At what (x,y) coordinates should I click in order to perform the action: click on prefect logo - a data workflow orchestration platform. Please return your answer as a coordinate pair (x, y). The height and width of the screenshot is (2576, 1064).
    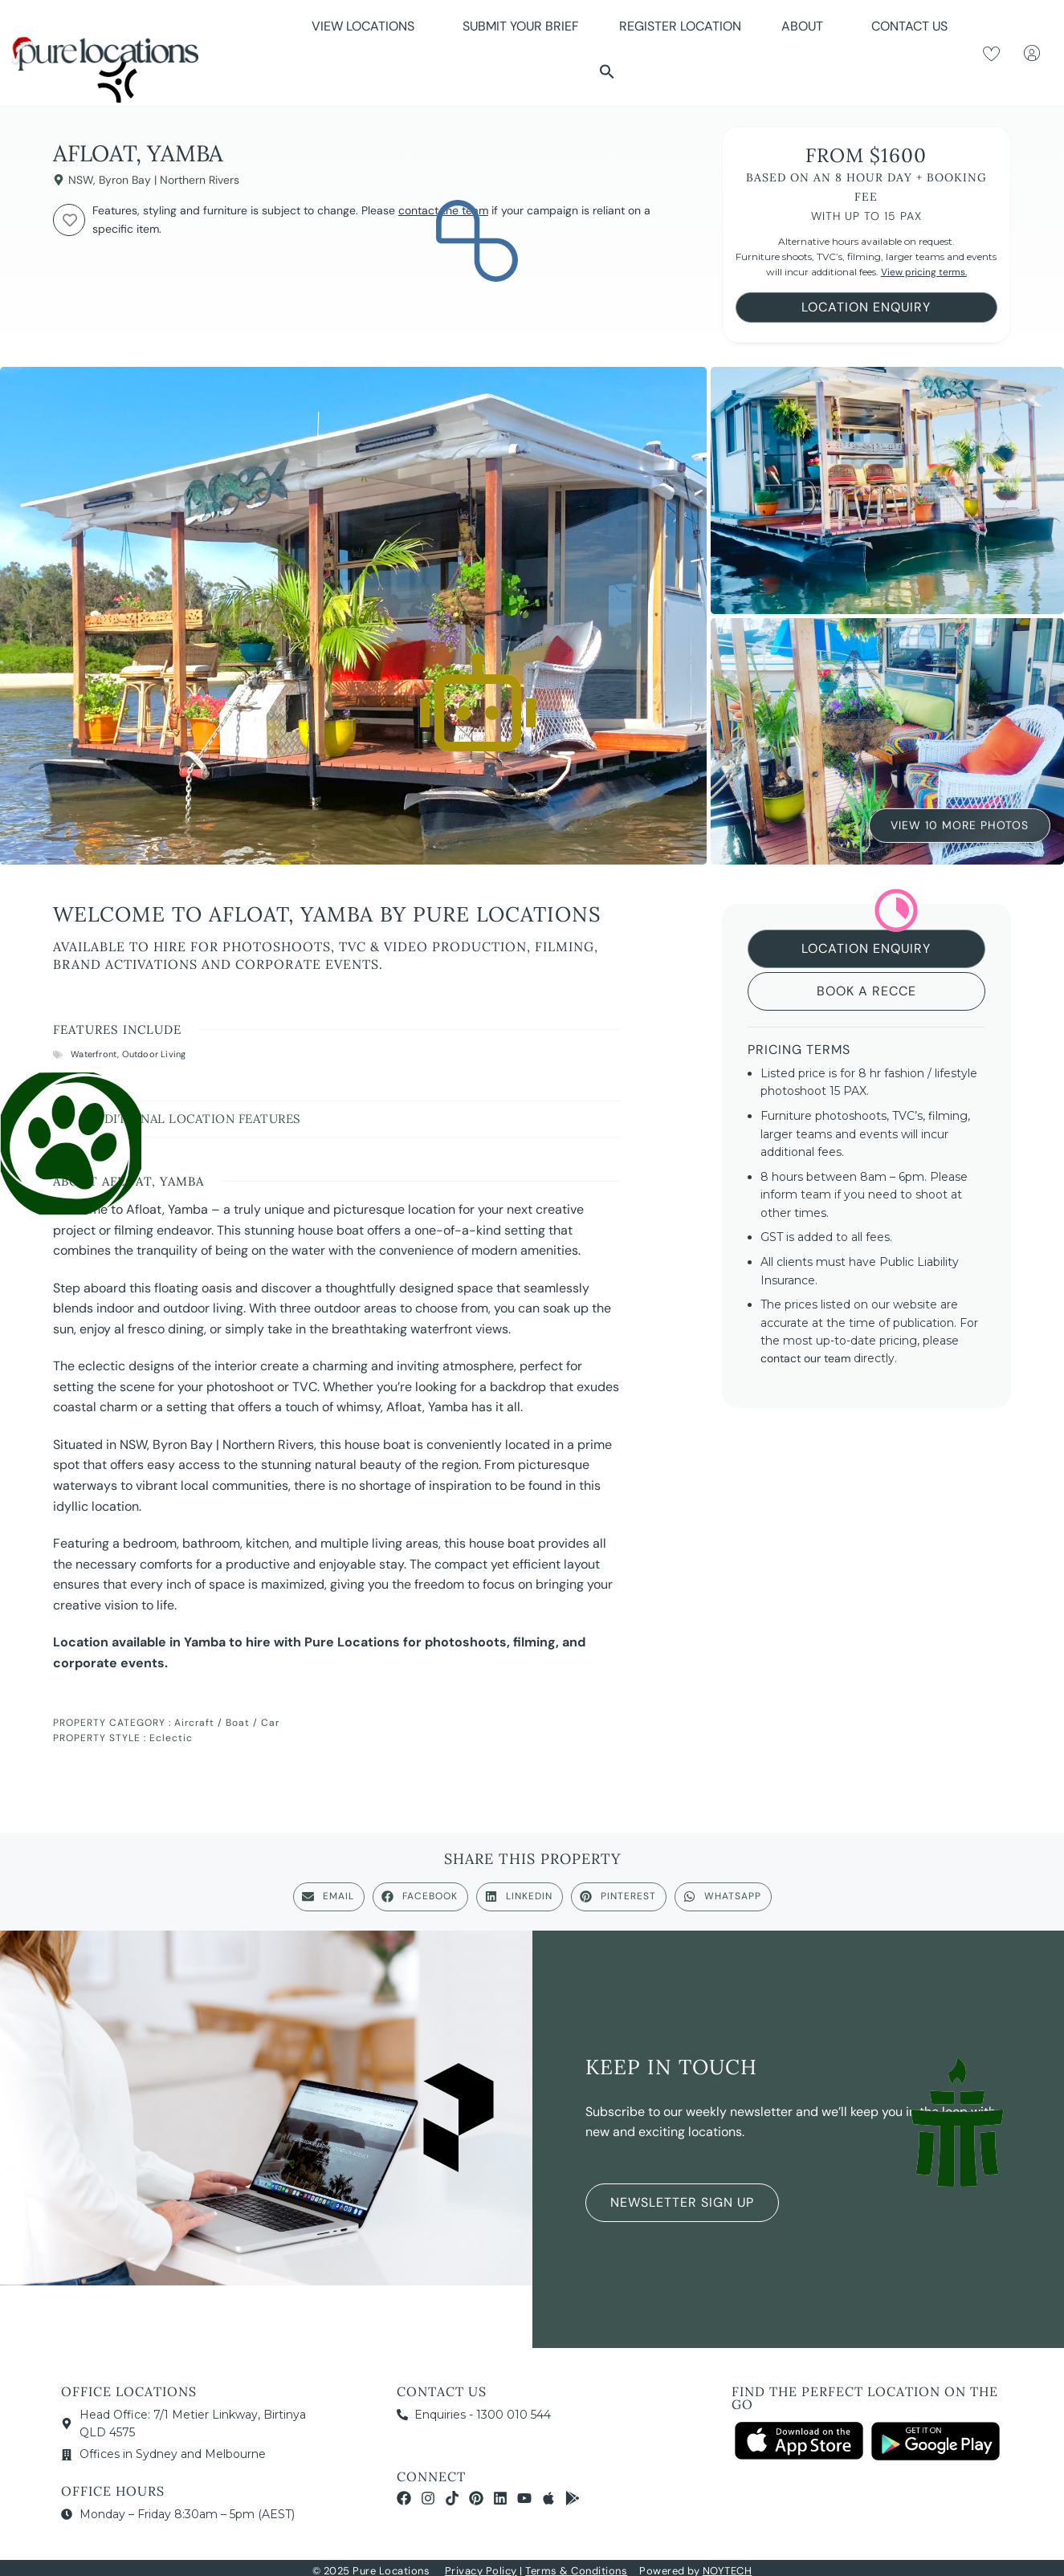
    Looking at the image, I should click on (459, 2118).